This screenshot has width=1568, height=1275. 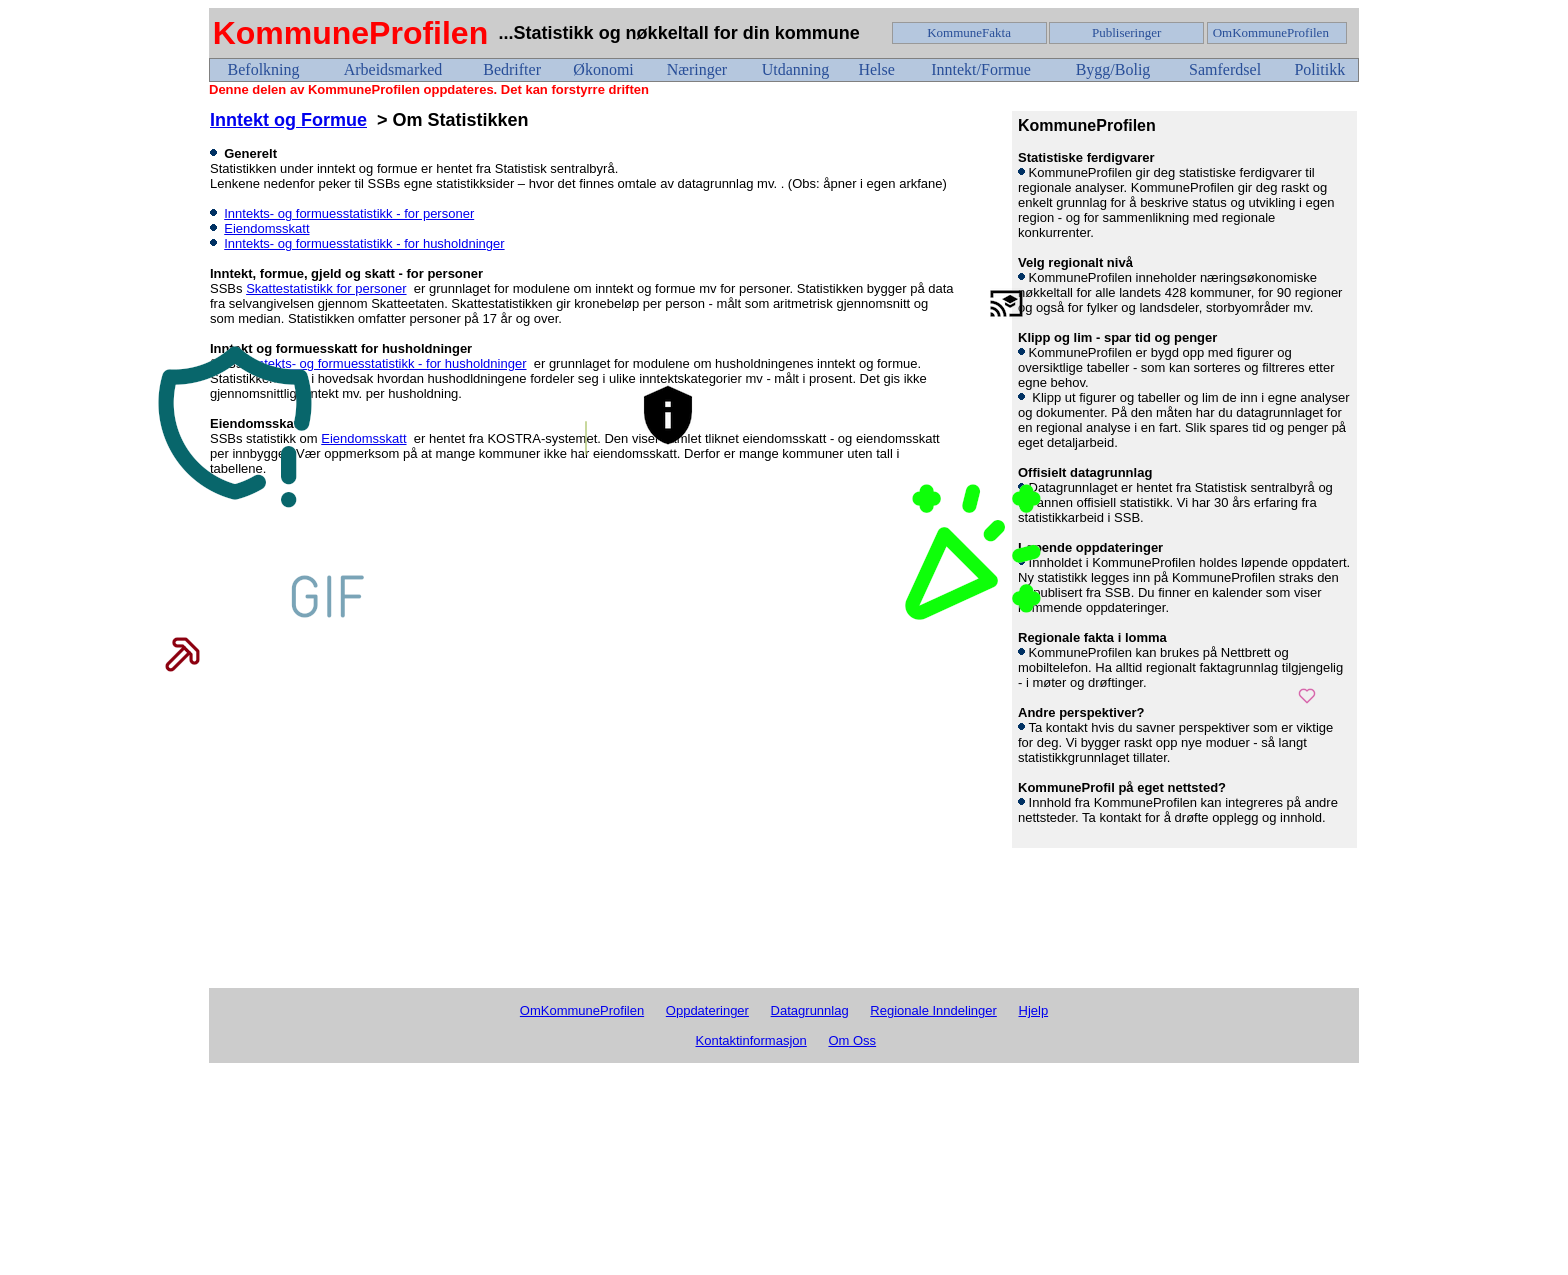 What do you see at coordinates (326, 596) in the screenshot?
I see `insert a gif into your message` at bounding box center [326, 596].